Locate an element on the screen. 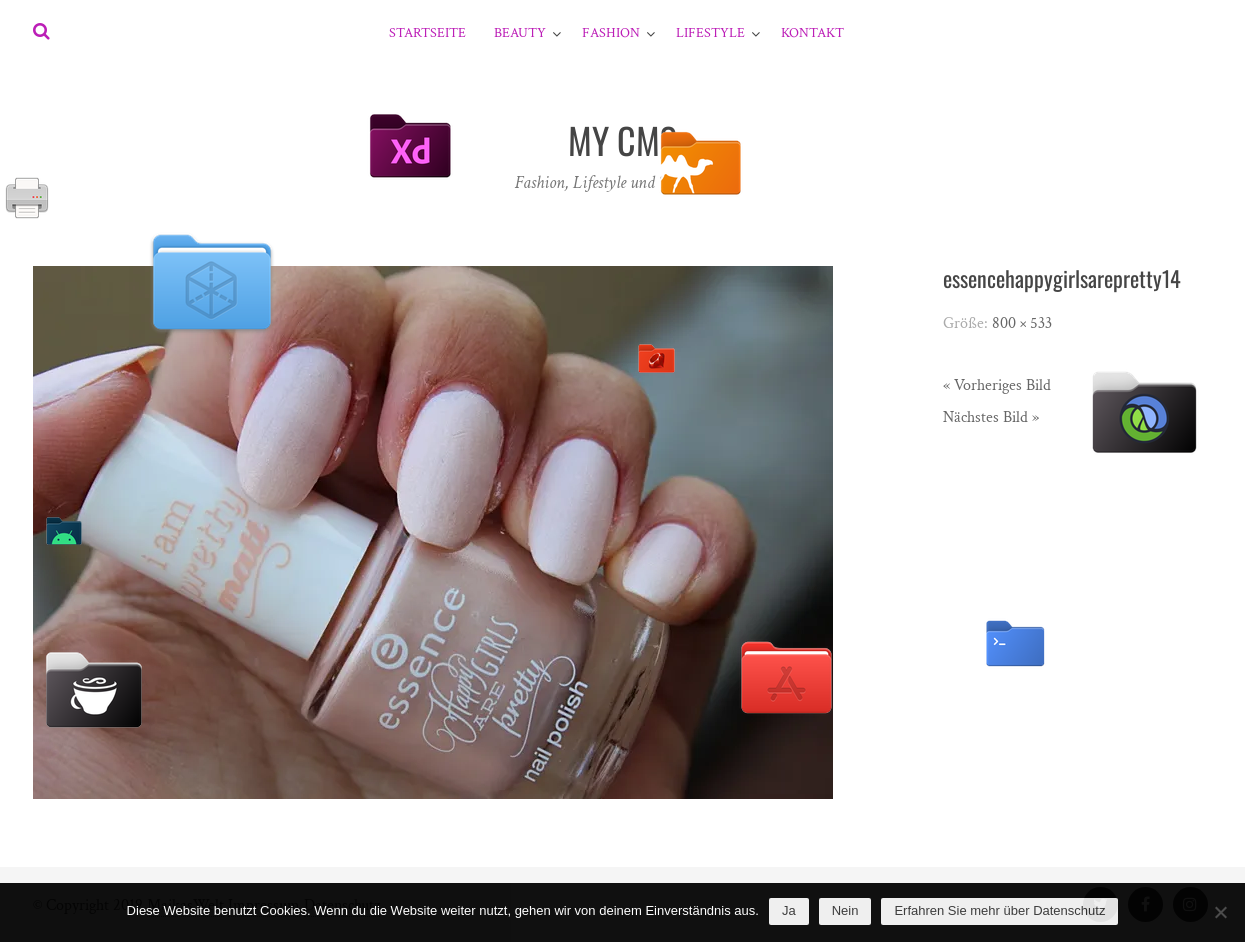  open folder containing Adobe XD project files is located at coordinates (410, 148).